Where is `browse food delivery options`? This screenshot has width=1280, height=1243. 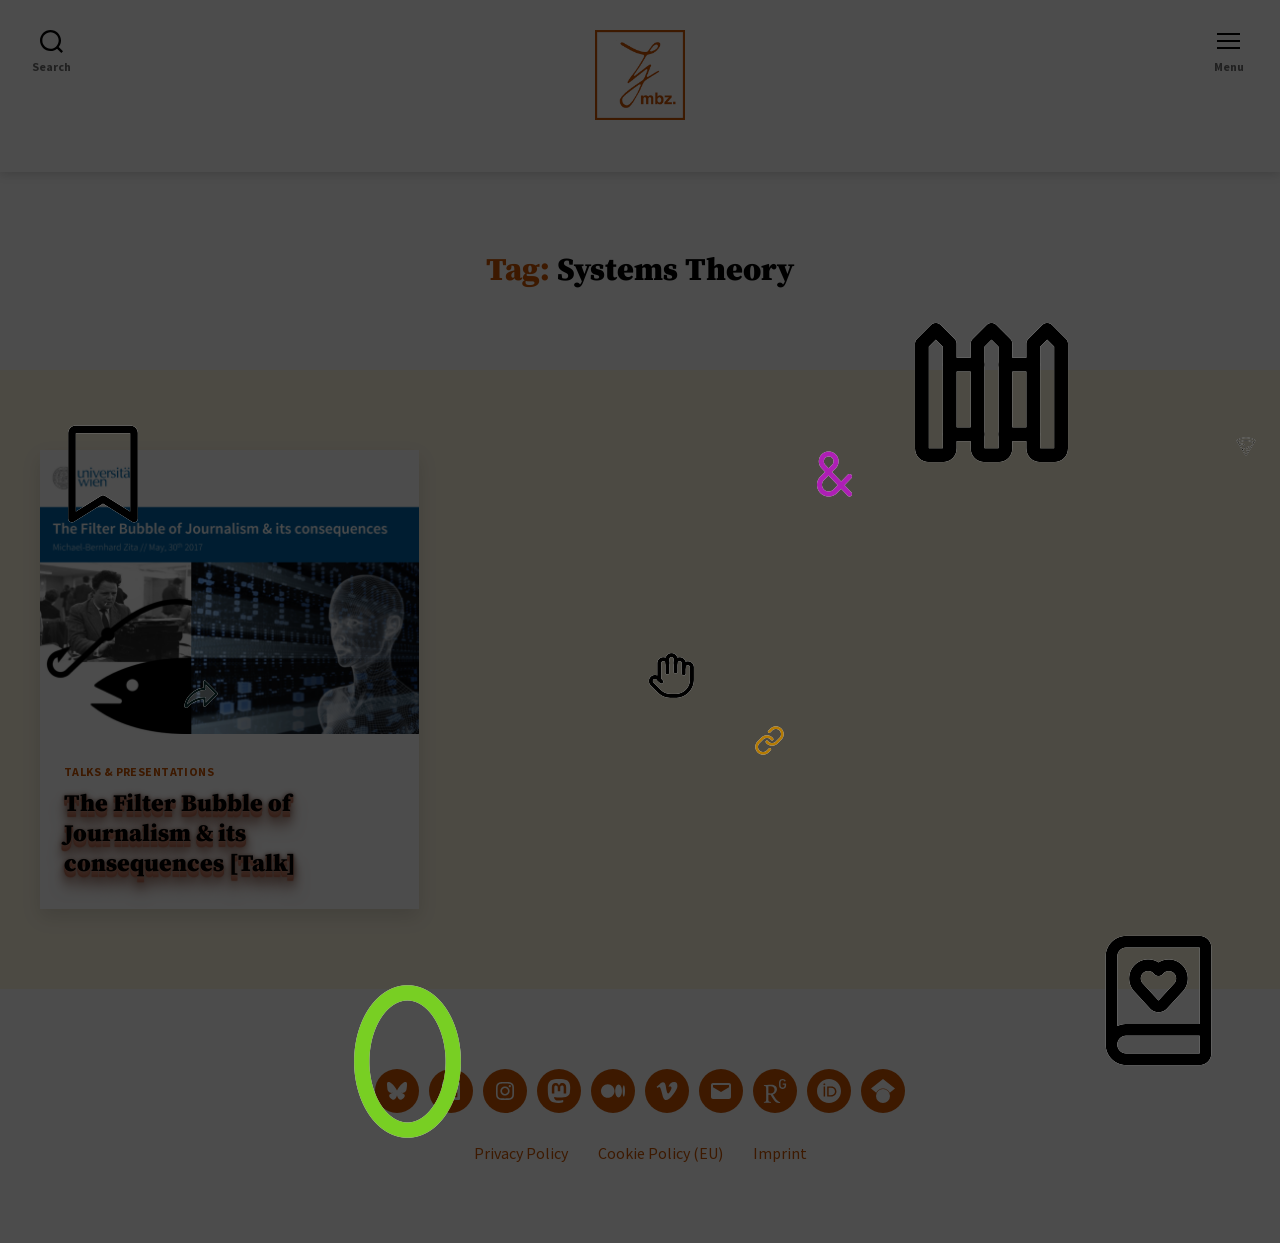
browse food delivery options is located at coordinates (1246, 446).